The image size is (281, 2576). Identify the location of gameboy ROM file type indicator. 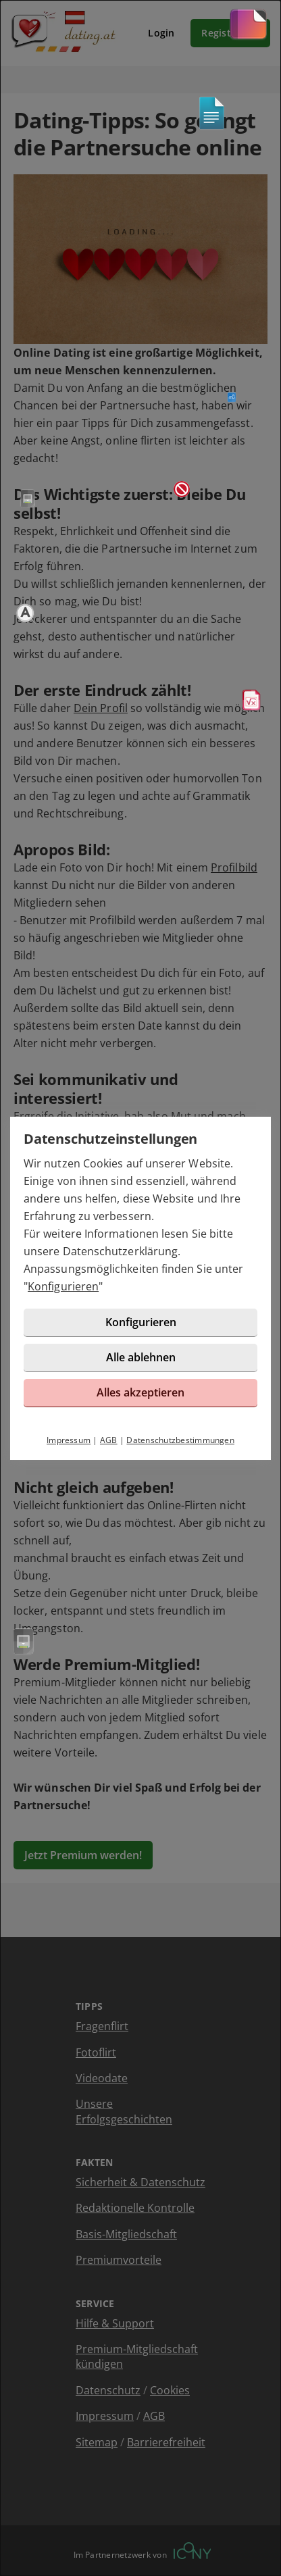
(23, 1641).